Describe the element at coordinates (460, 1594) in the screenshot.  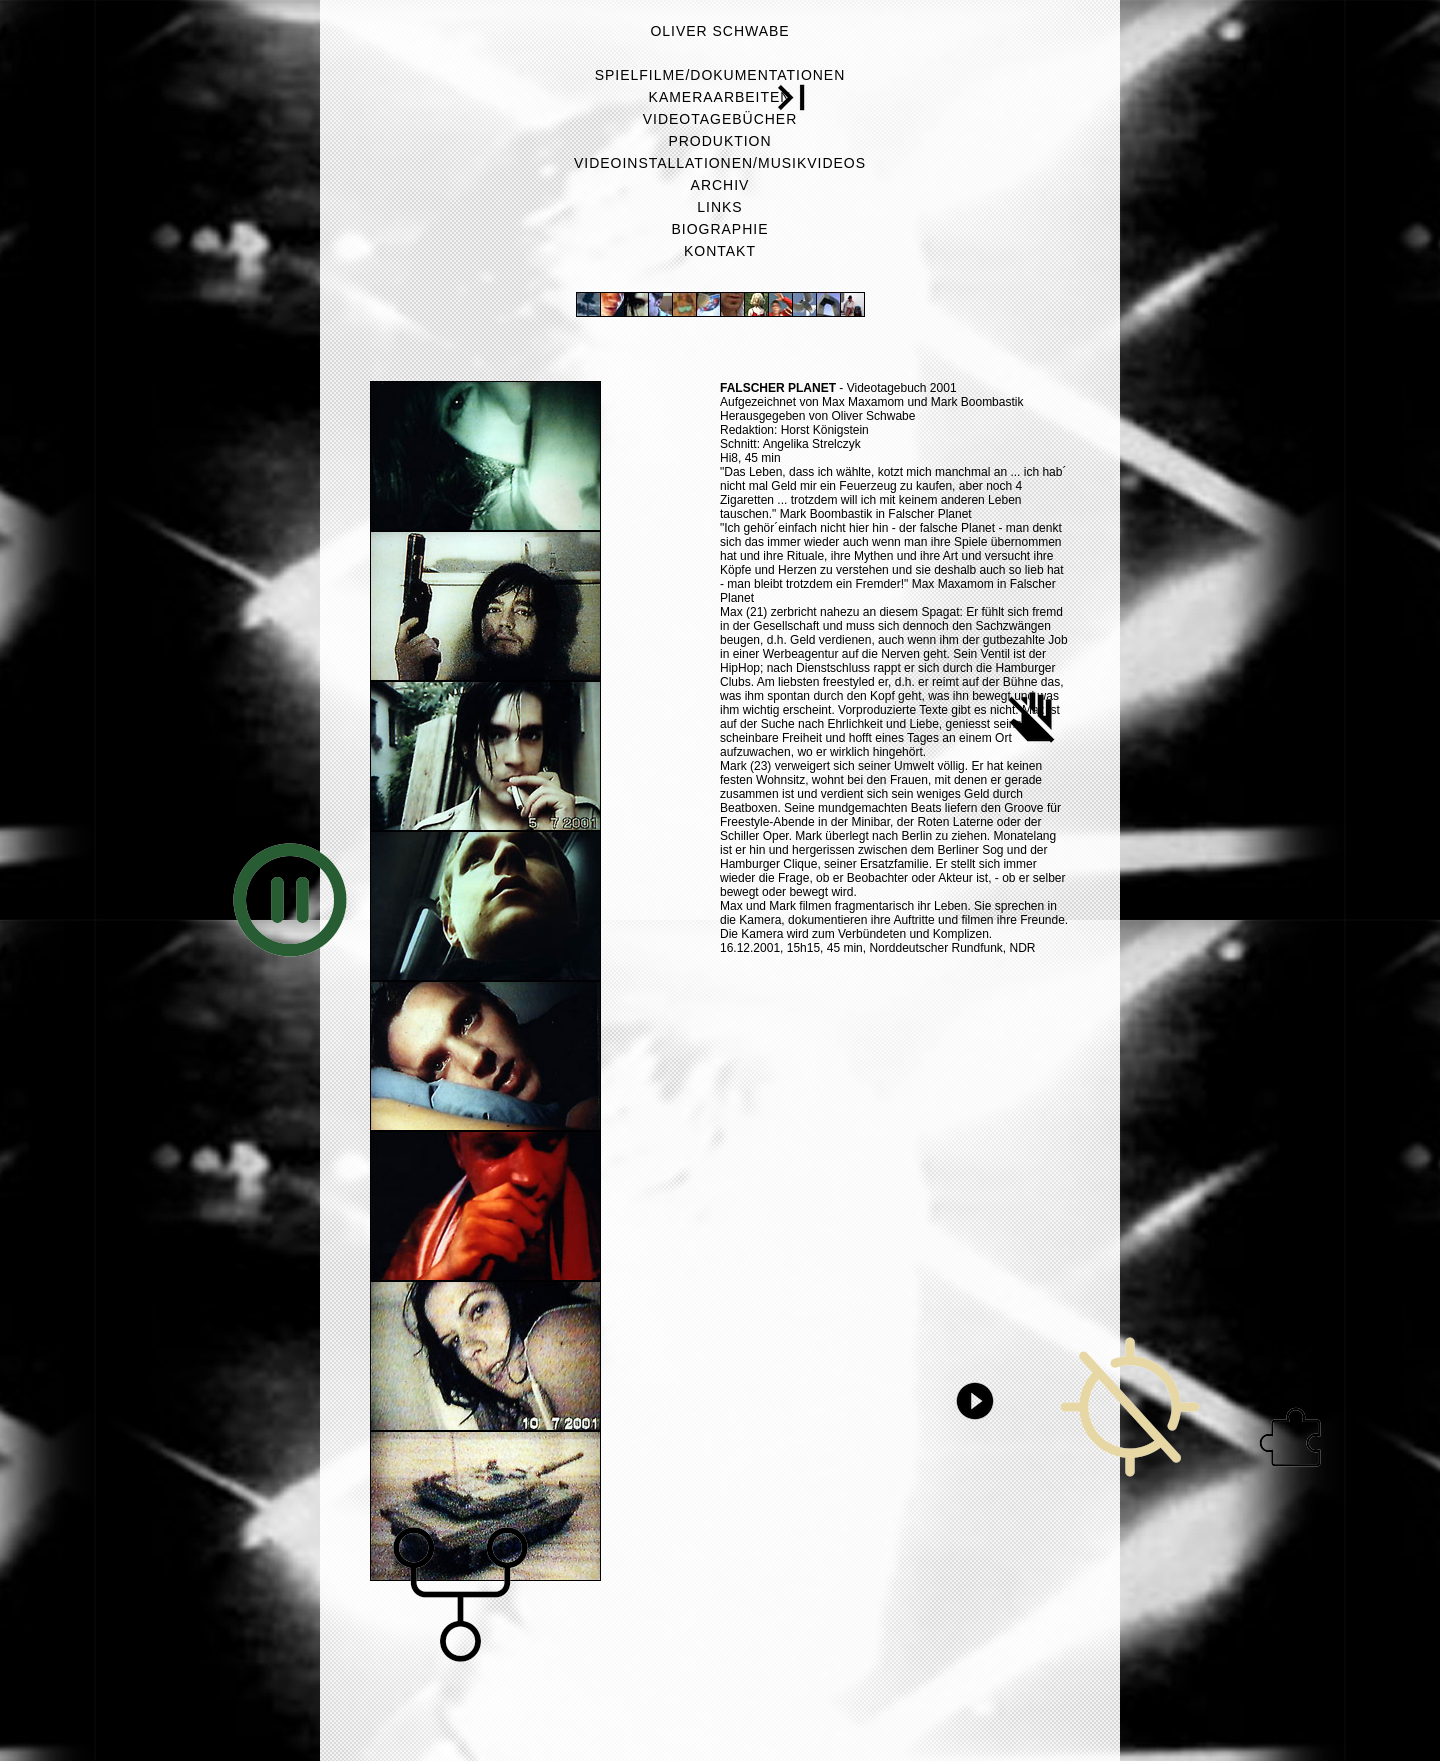
I see `fork a repository or branch` at that location.